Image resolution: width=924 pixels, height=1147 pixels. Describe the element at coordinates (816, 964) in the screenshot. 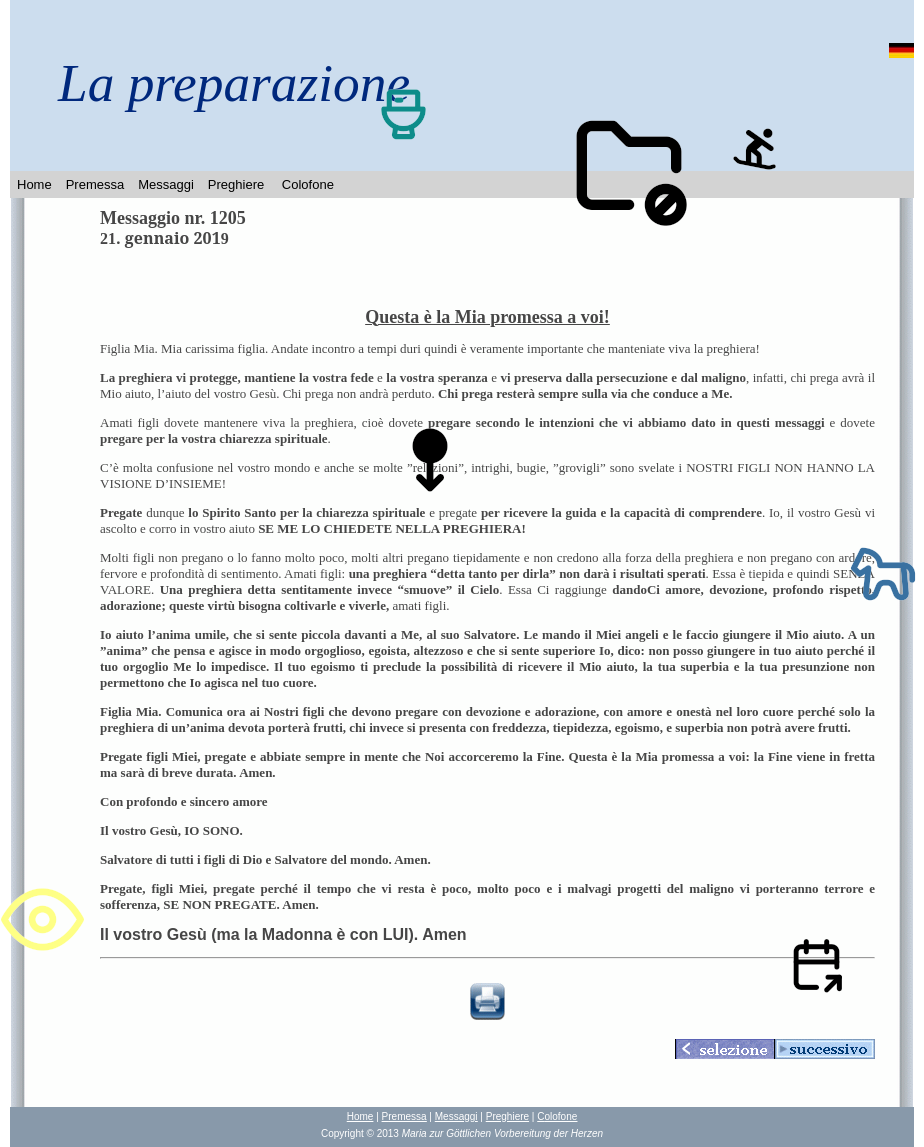

I see `share a calendar event` at that location.